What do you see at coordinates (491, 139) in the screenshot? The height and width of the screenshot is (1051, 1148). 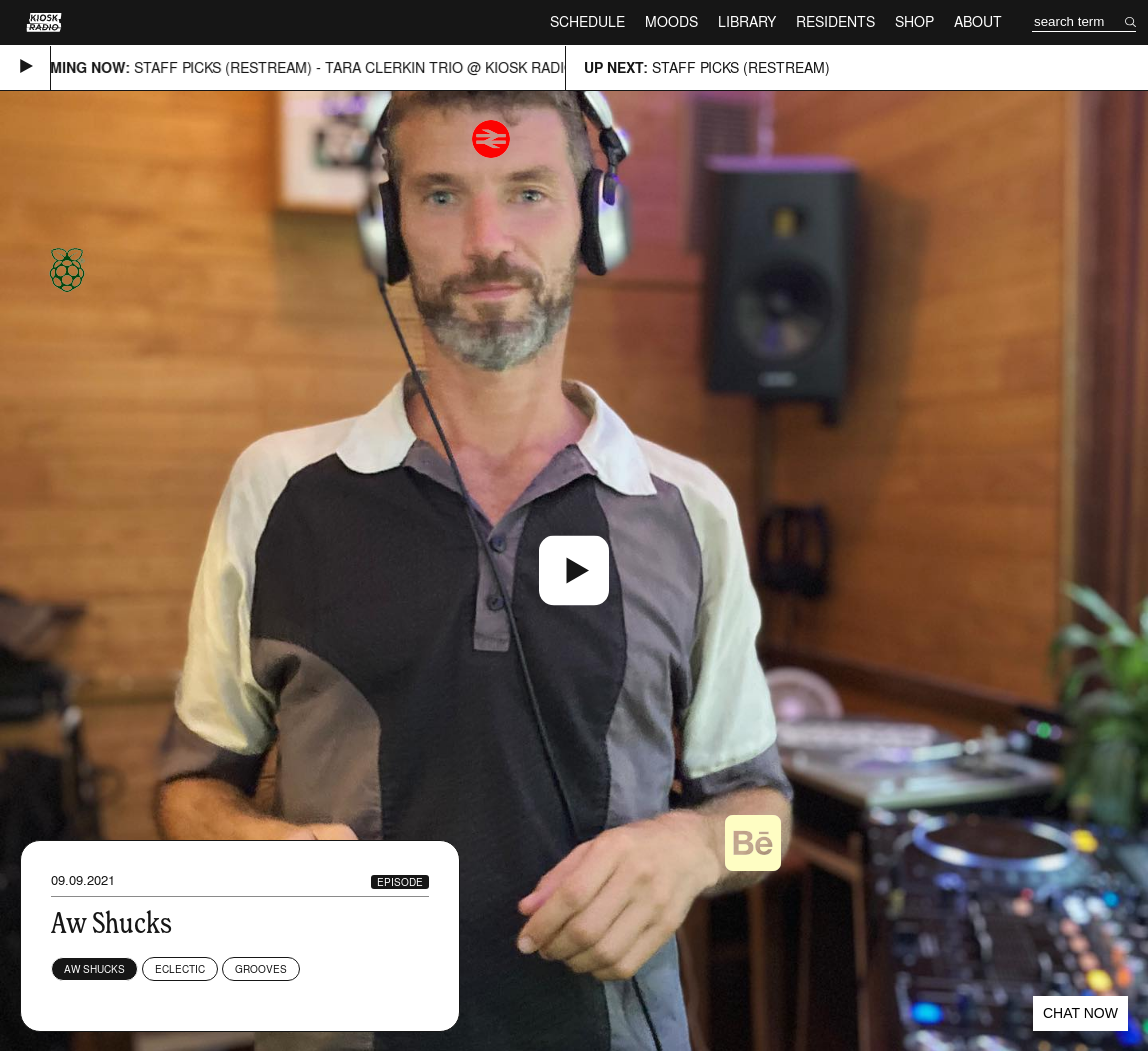 I see `access National Rail train services and schedules` at bounding box center [491, 139].